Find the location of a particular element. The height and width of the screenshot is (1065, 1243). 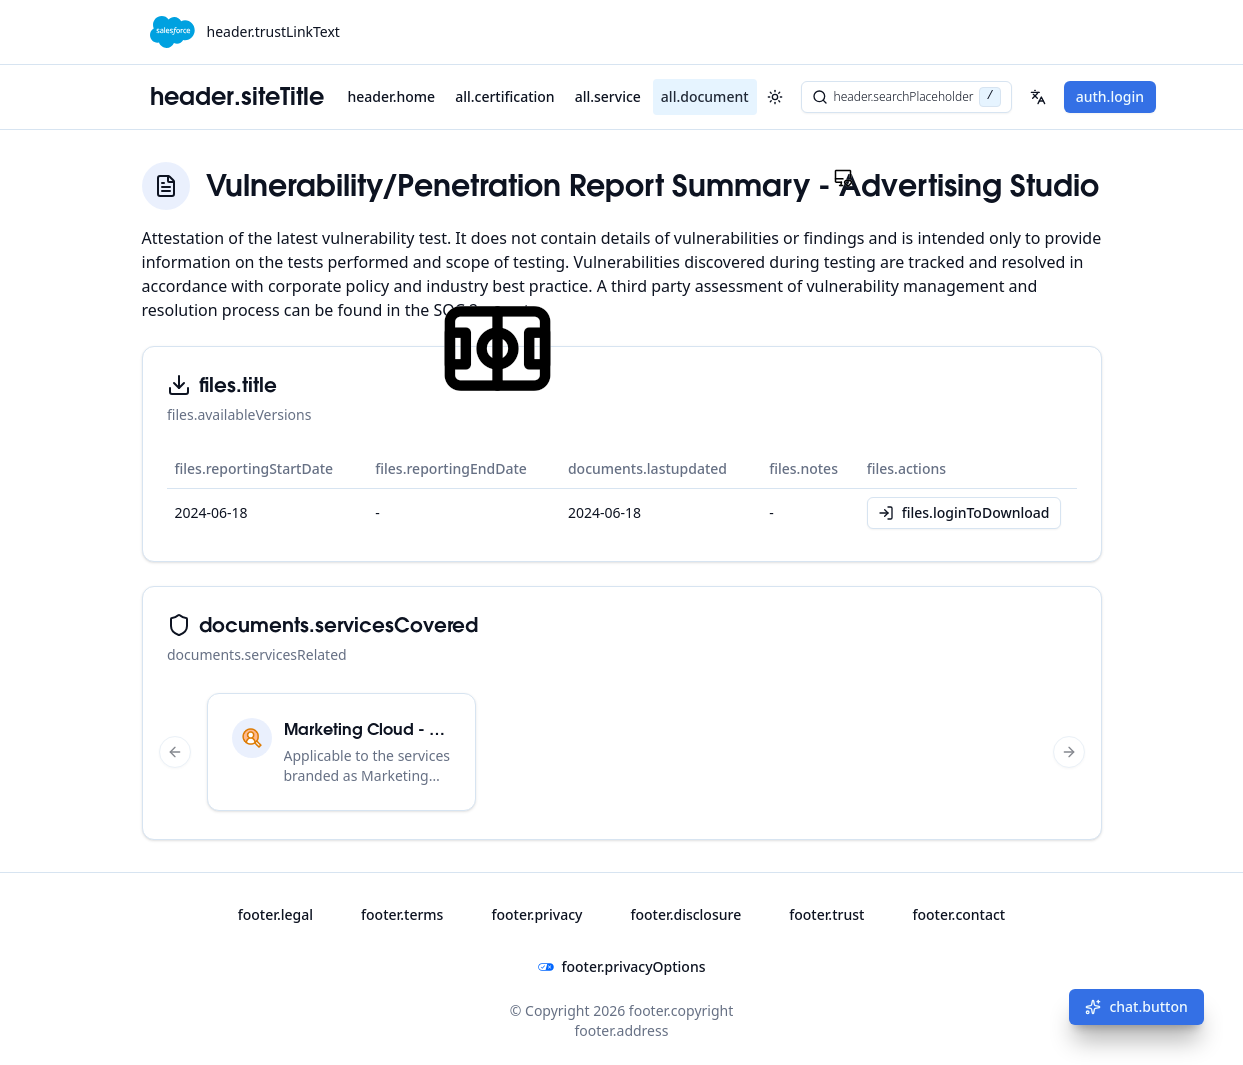

view soccer field or pitch layout is located at coordinates (497, 348).